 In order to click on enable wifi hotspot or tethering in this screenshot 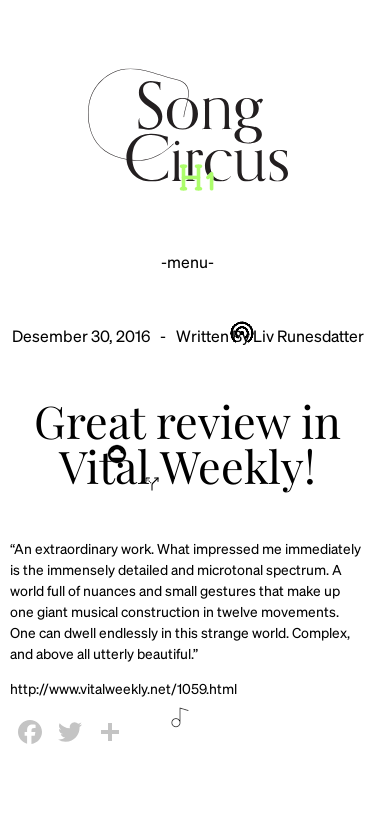, I will do `click(242, 332)`.